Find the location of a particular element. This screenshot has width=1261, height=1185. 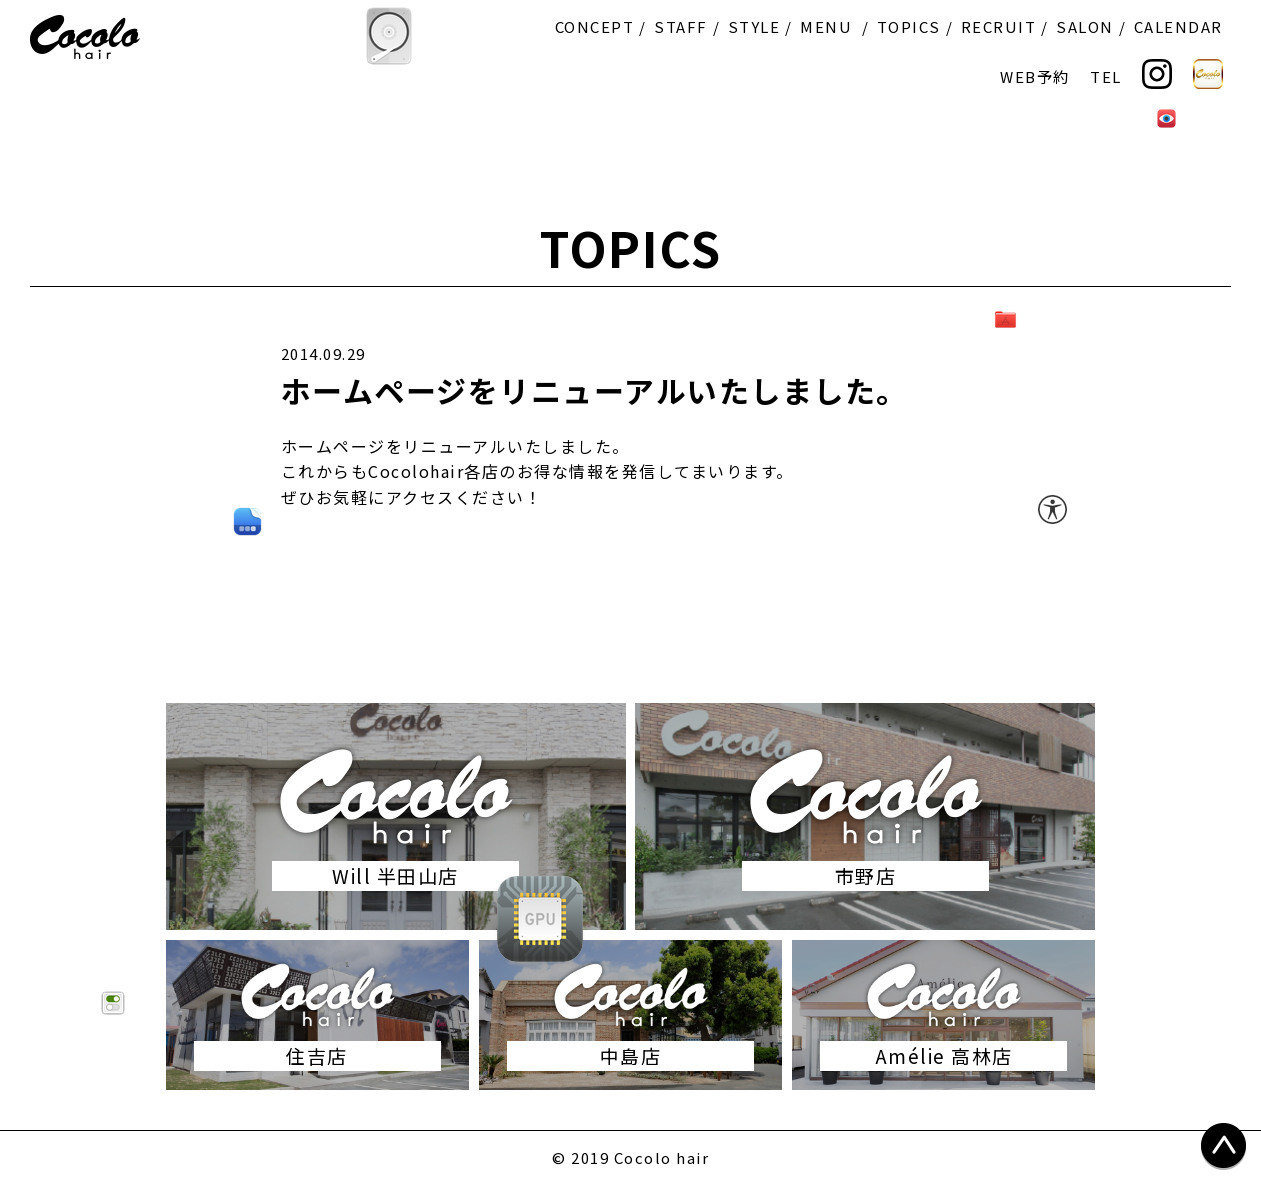

access accessibility settings is located at coordinates (1052, 509).